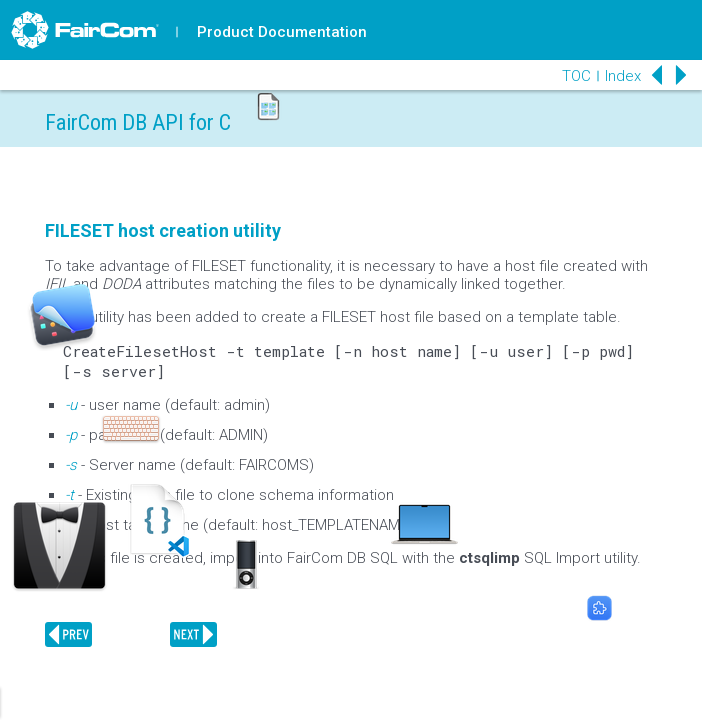 This screenshot has width=702, height=720. I want to click on access screen capture or screenshot tool, so click(62, 316).